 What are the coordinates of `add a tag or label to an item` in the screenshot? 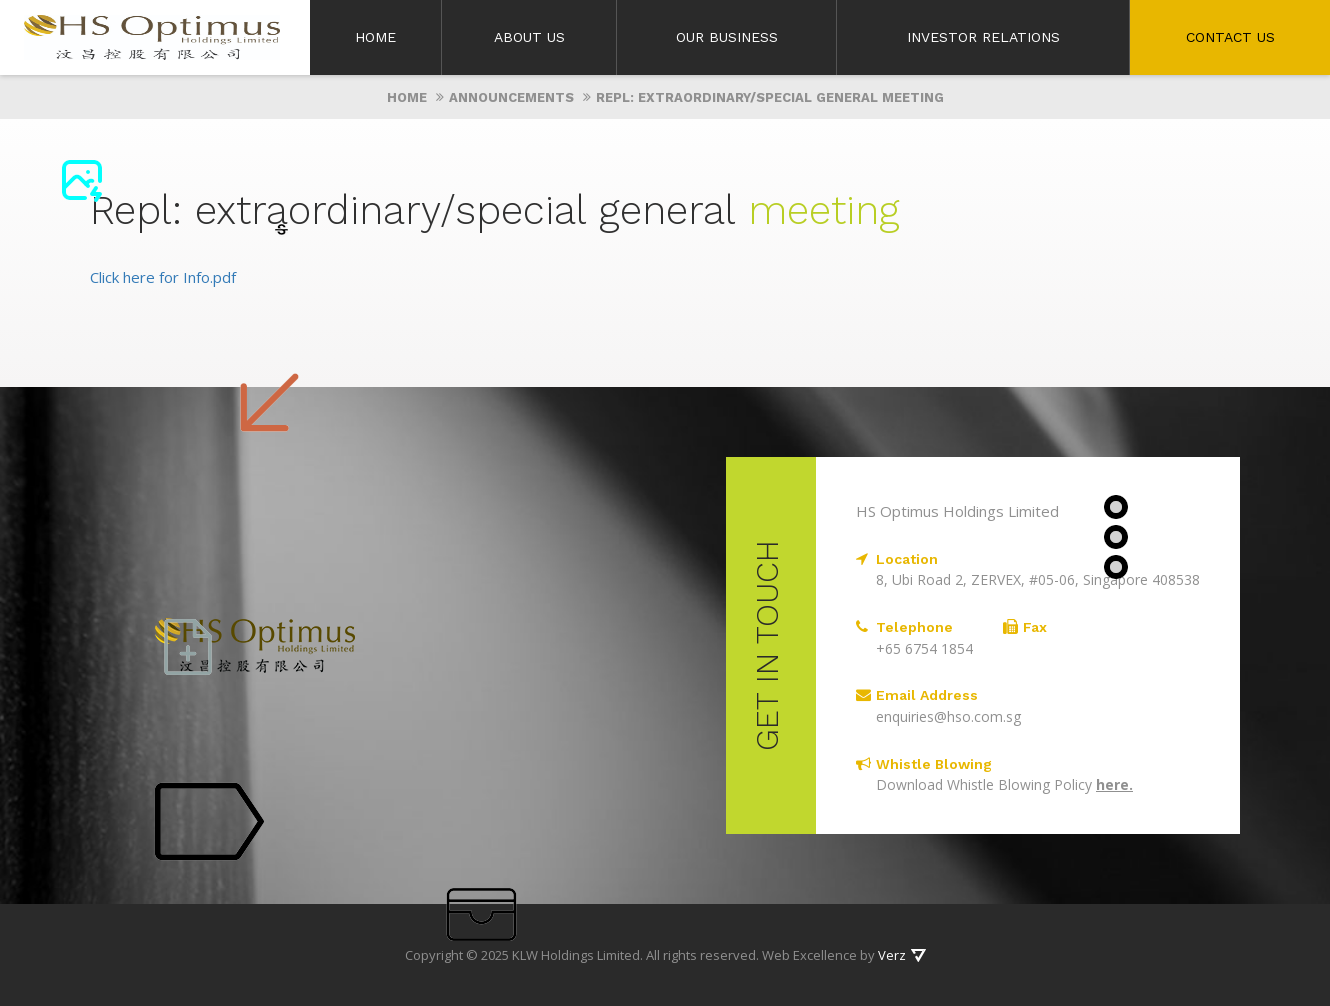 It's located at (205, 821).